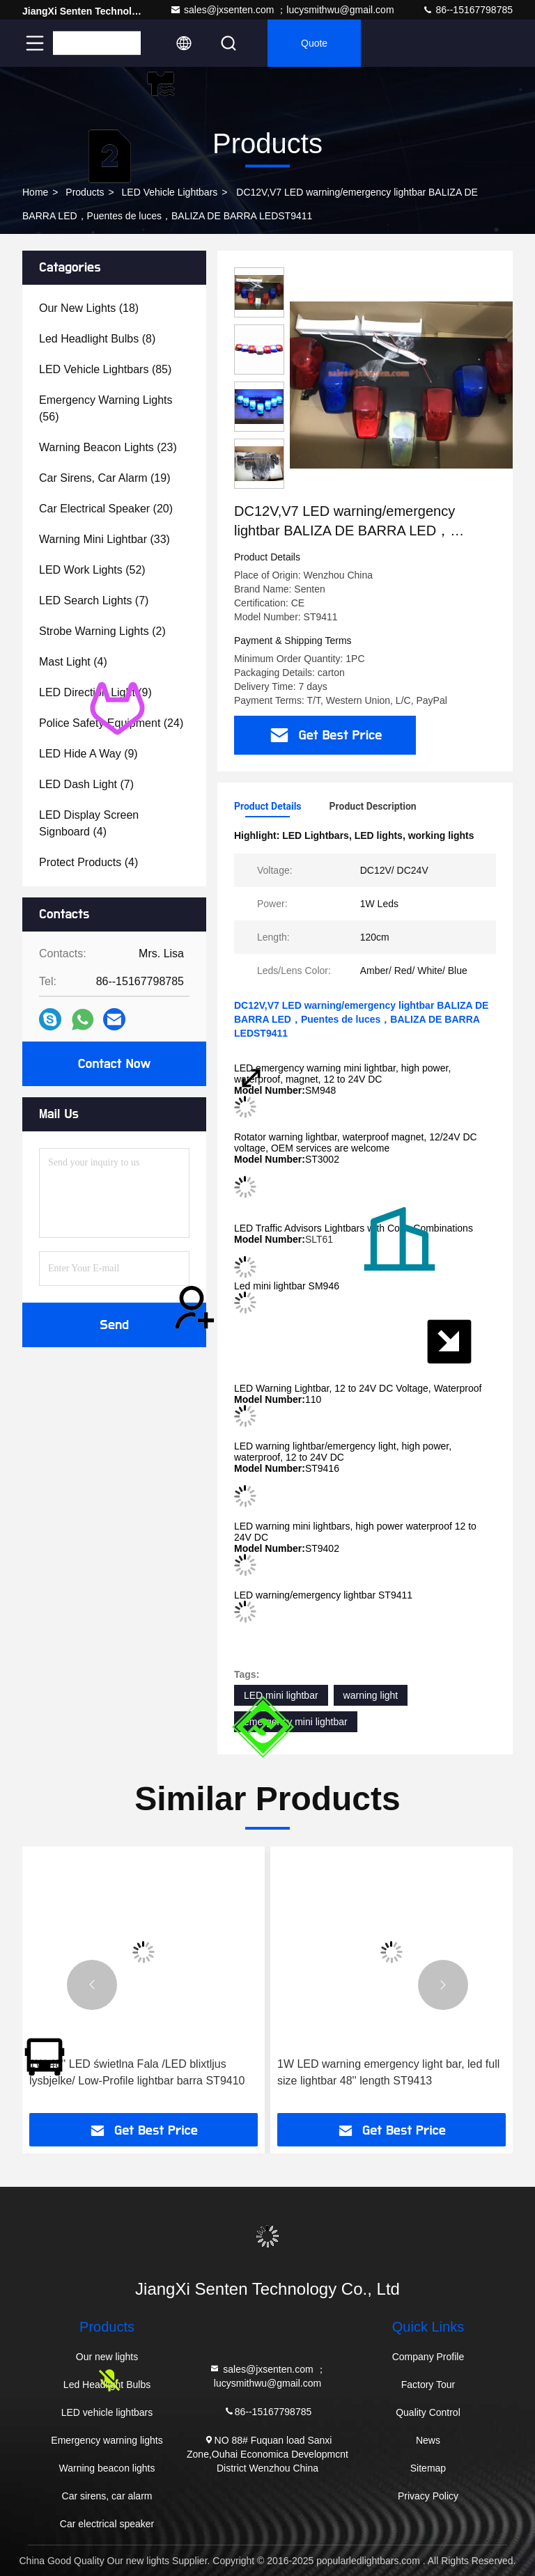  What do you see at coordinates (117, 708) in the screenshot?
I see `open GitLab repository` at bounding box center [117, 708].